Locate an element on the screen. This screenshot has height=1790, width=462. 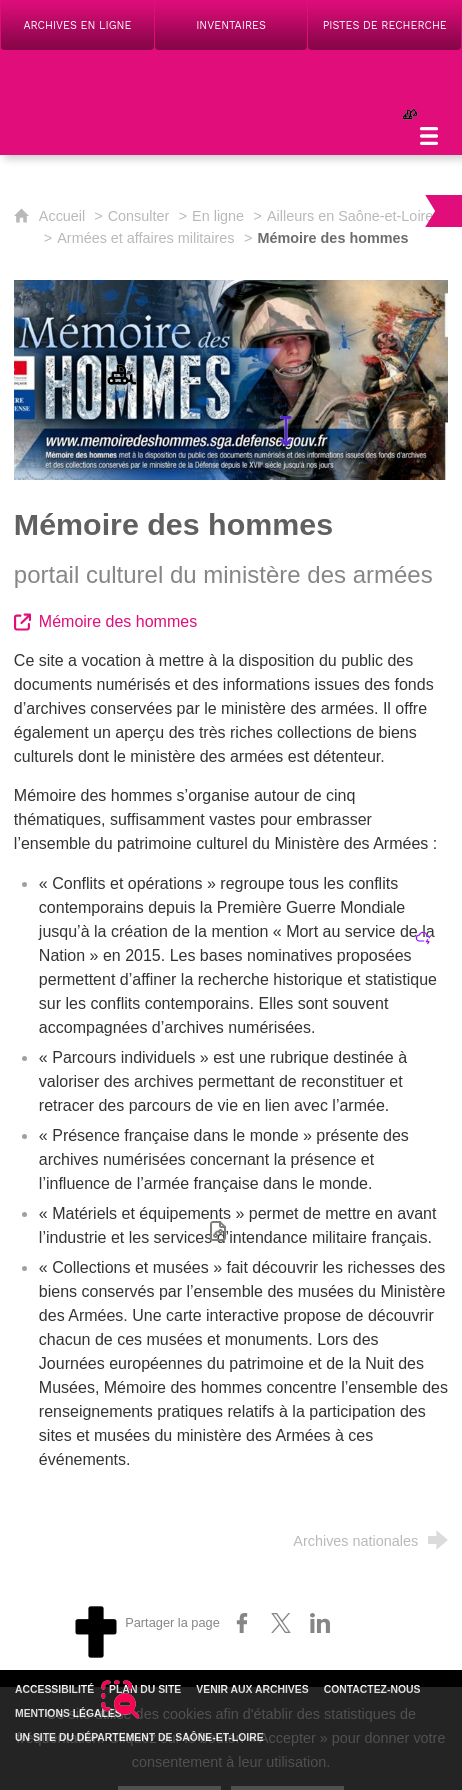
indicates thunderstorm or severe weather conditions is located at coordinates (423, 937).